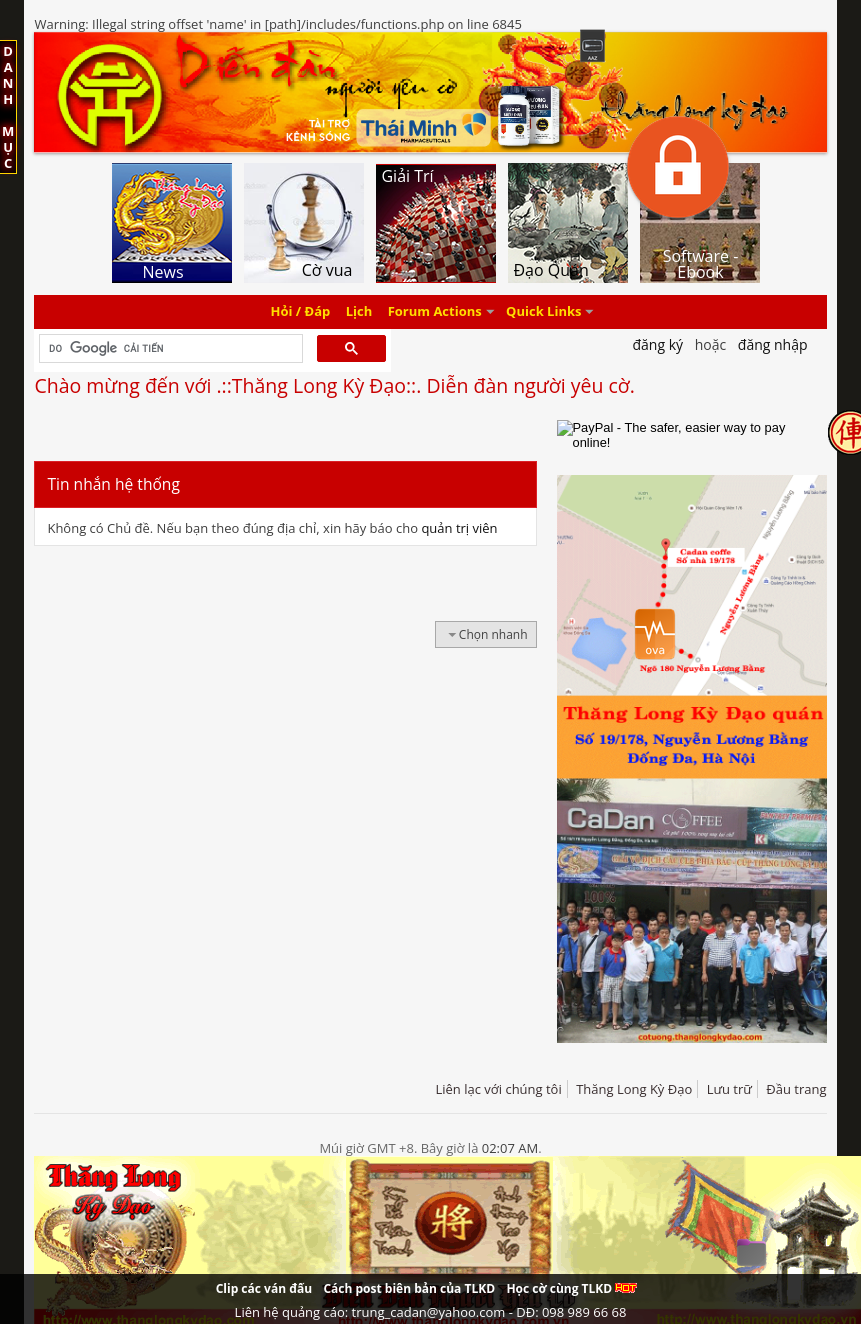 Image resolution: width=861 pixels, height=1324 pixels. Describe the element at coordinates (751, 1252) in the screenshot. I see `open folder to view contents` at that location.